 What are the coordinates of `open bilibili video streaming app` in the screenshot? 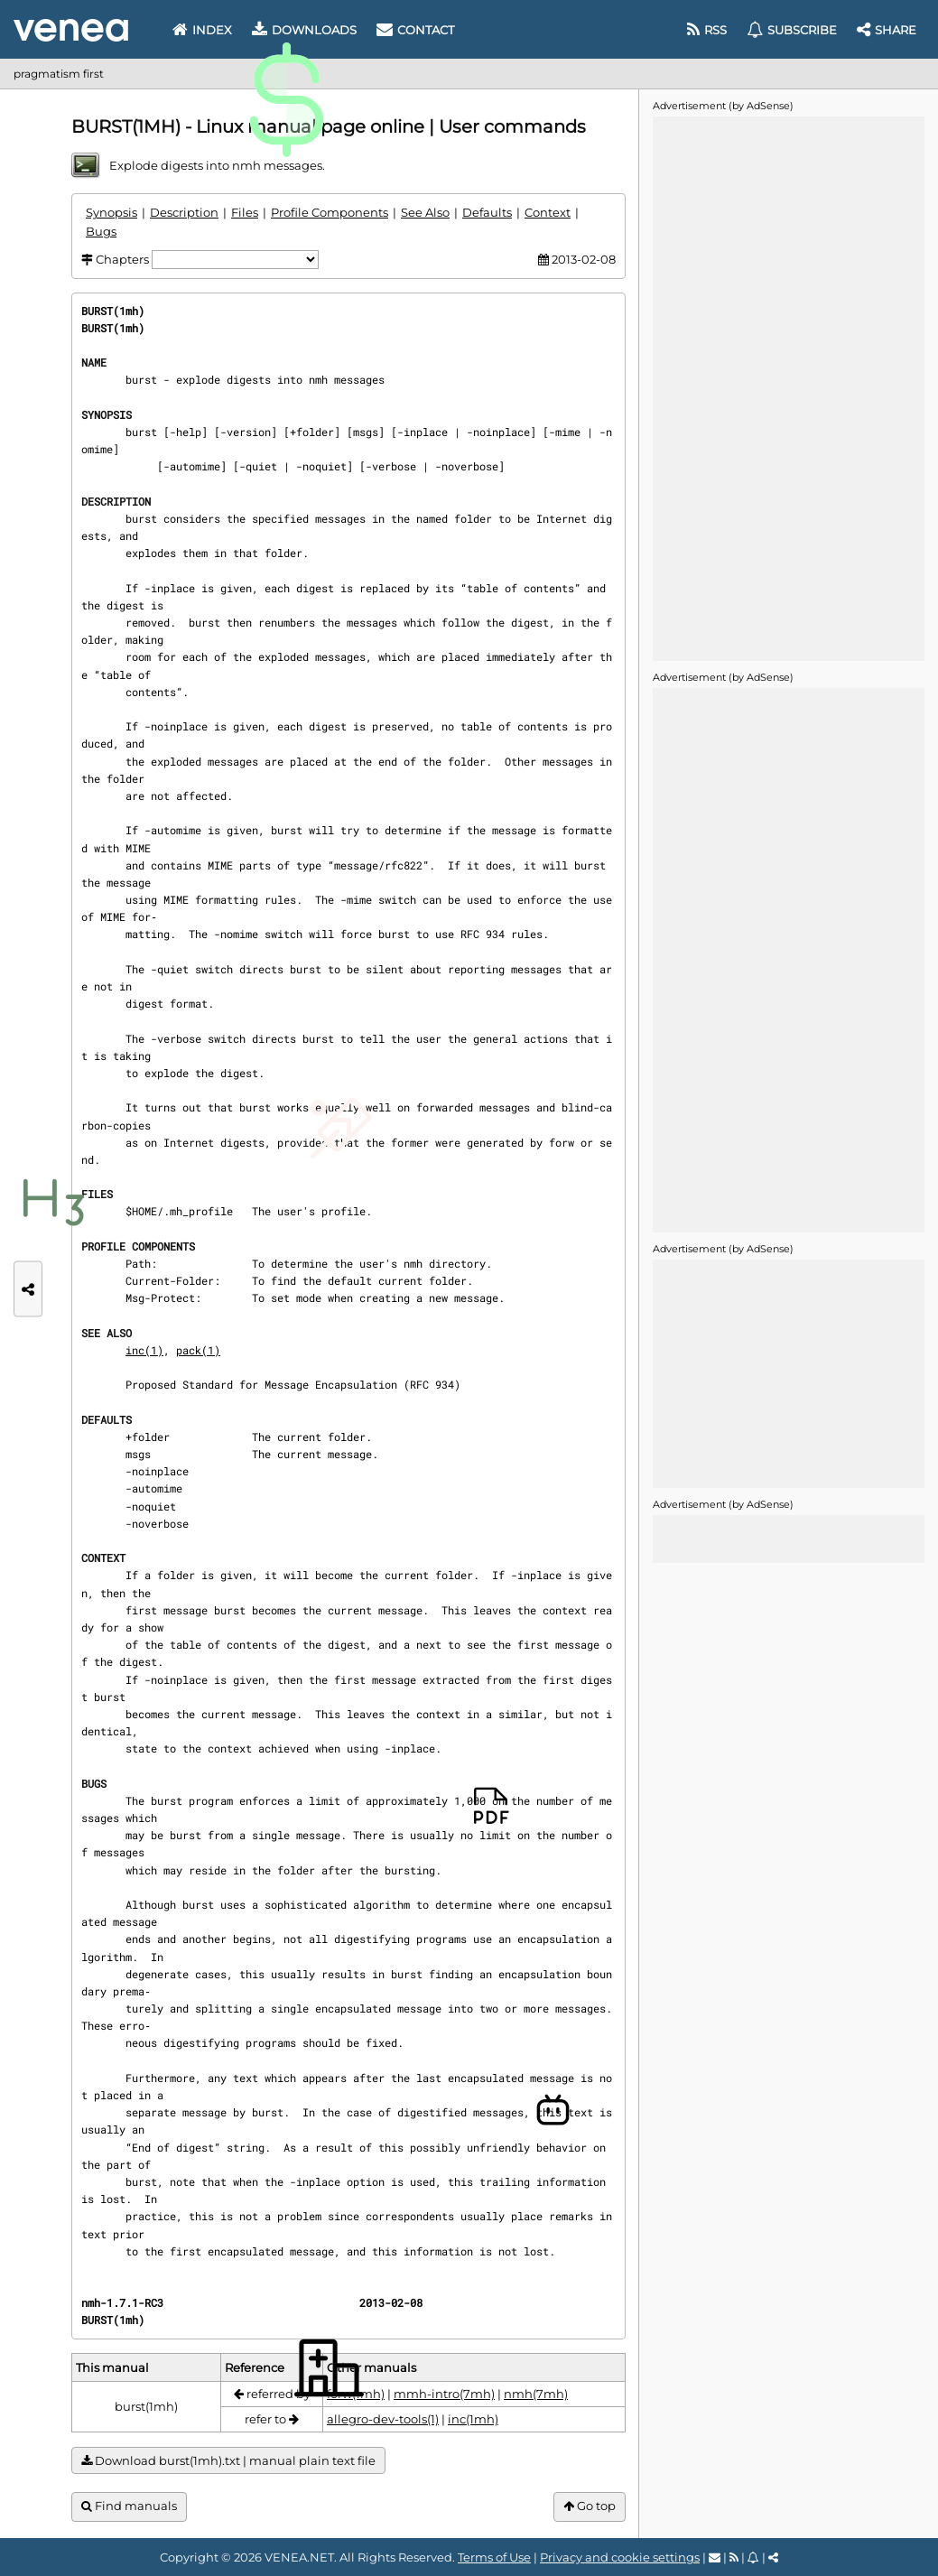 It's located at (553, 2110).